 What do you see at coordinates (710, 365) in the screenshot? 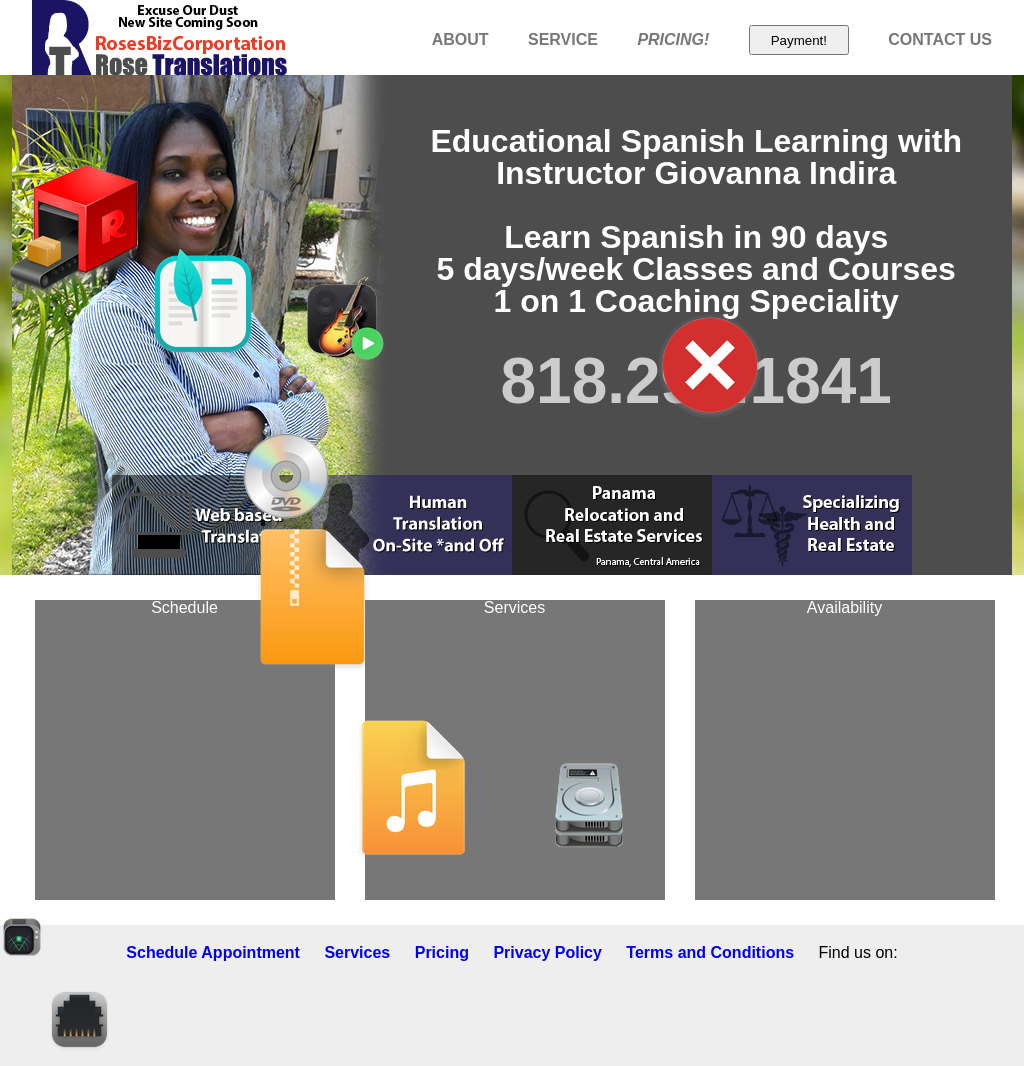
I see `indicates a file or item that cannot be read or accessed` at bounding box center [710, 365].